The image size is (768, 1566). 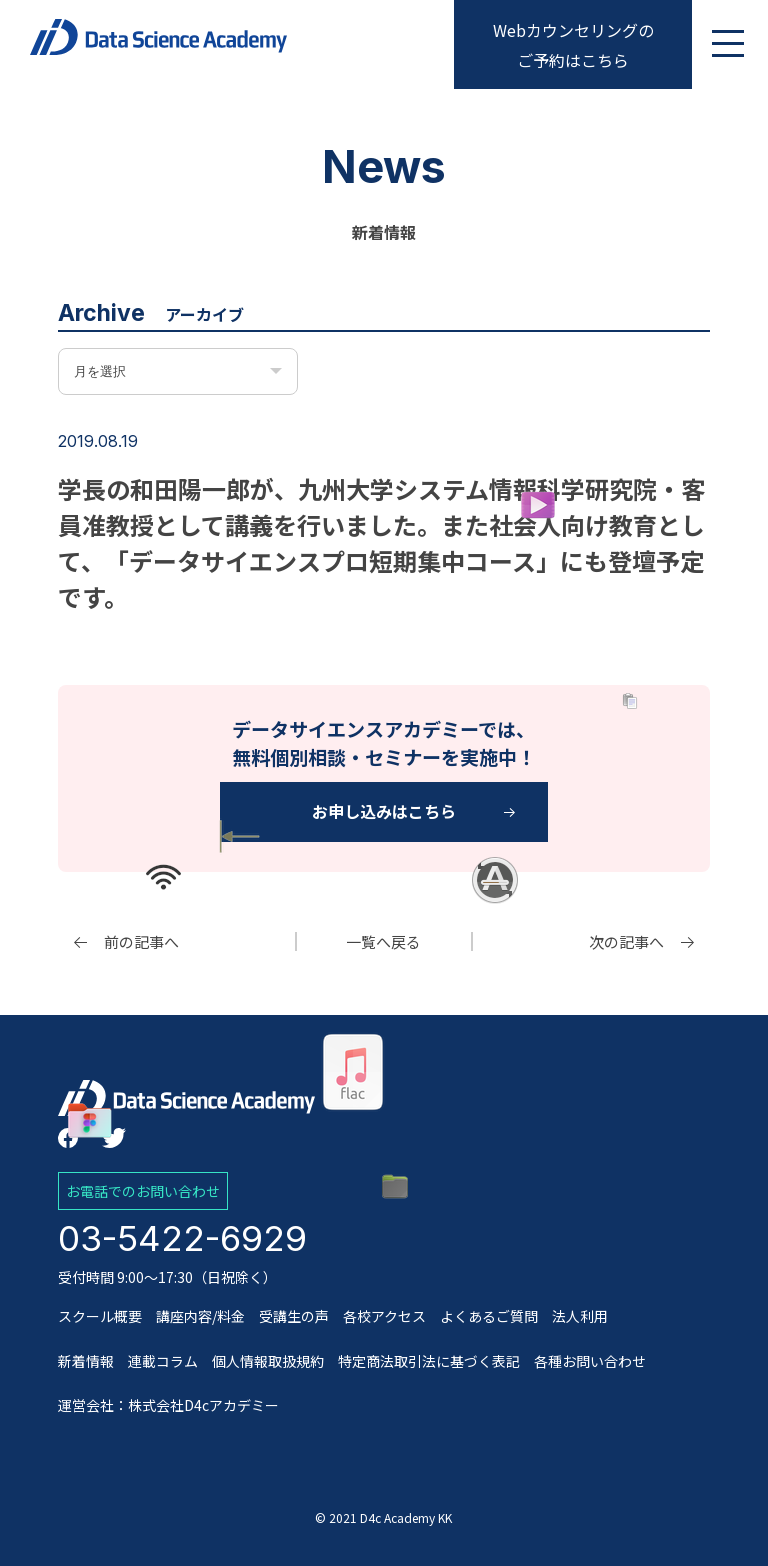 What do you see at coordinates (239, 836) in the screenshot?
I see `go to the first item in a list or sequence` at bounding box center [239, 836].